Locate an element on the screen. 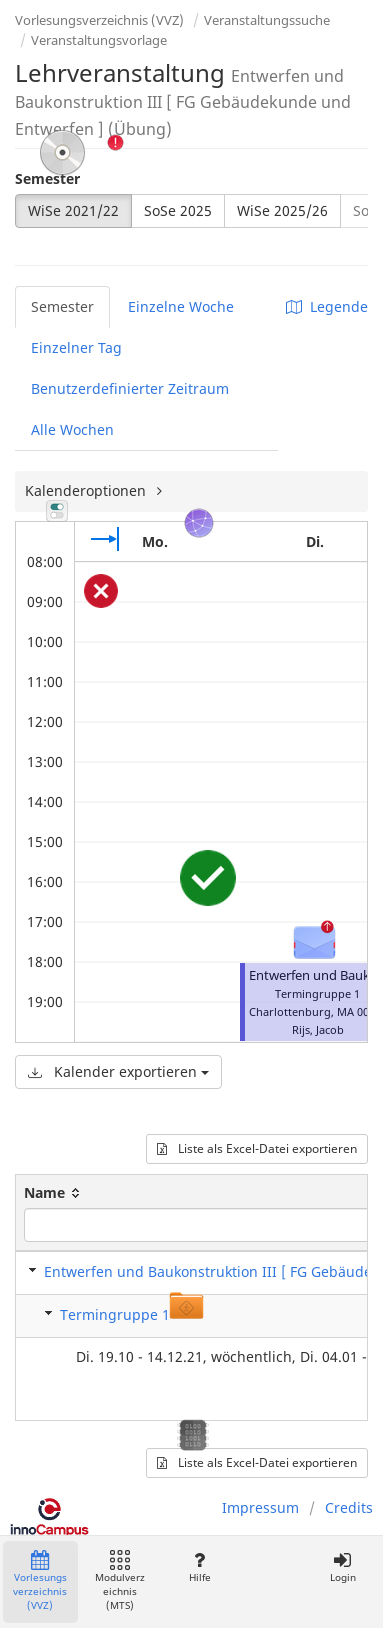 The height and width of the screenshot is (1628, 383). open public or shared folder is located at coordinates (186, 1305).